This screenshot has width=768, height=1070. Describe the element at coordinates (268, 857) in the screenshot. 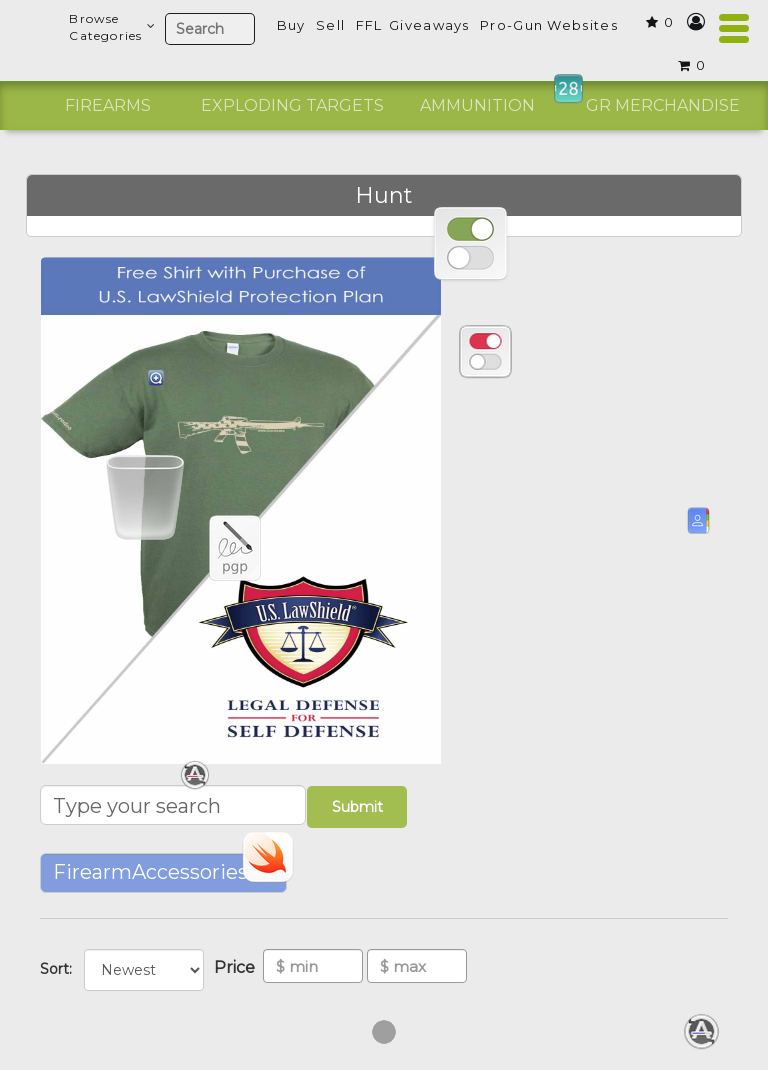

I see `open Swift Playgrounds app` at that location.